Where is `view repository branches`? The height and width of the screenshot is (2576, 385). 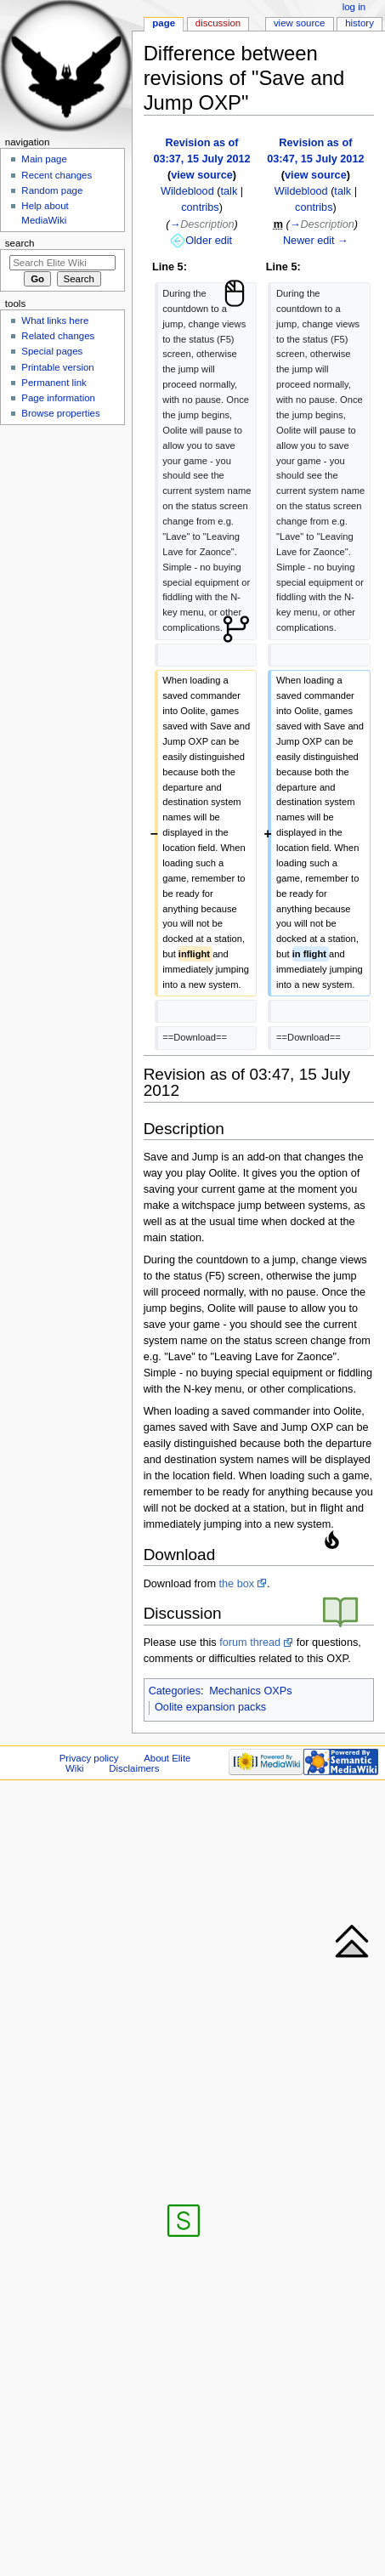 view repository branches is located at coordinates (235, 629).